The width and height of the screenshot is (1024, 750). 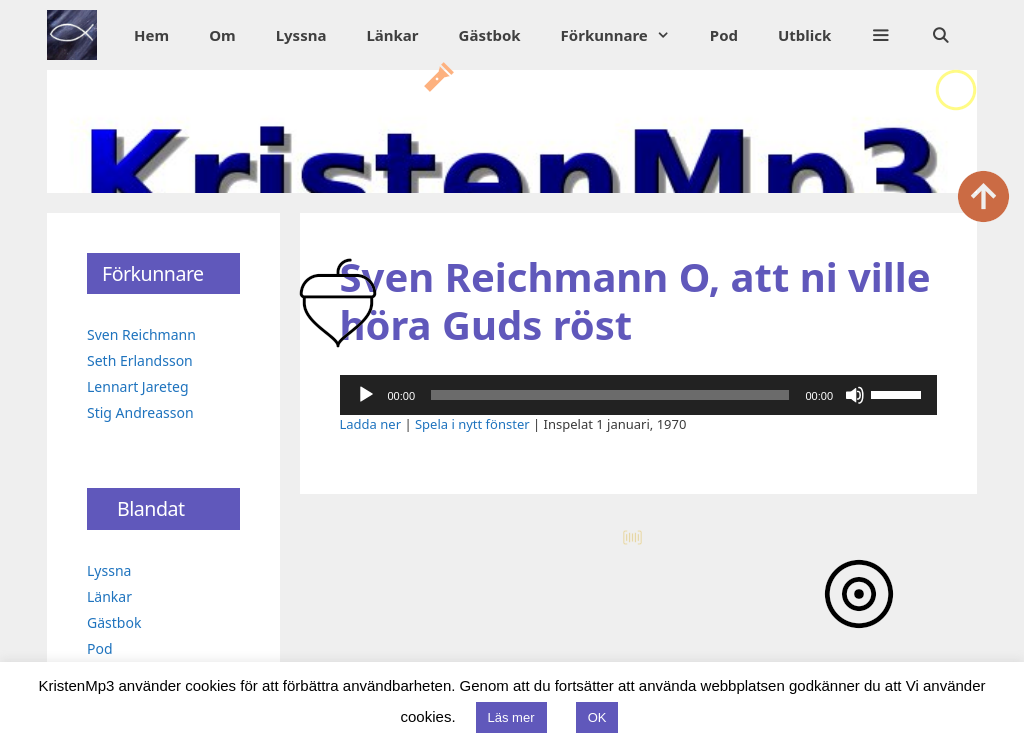 What do you see at coordinates (859, 594) in the screenshot?
I see `play or access media library` at bounding box center [859, 594].